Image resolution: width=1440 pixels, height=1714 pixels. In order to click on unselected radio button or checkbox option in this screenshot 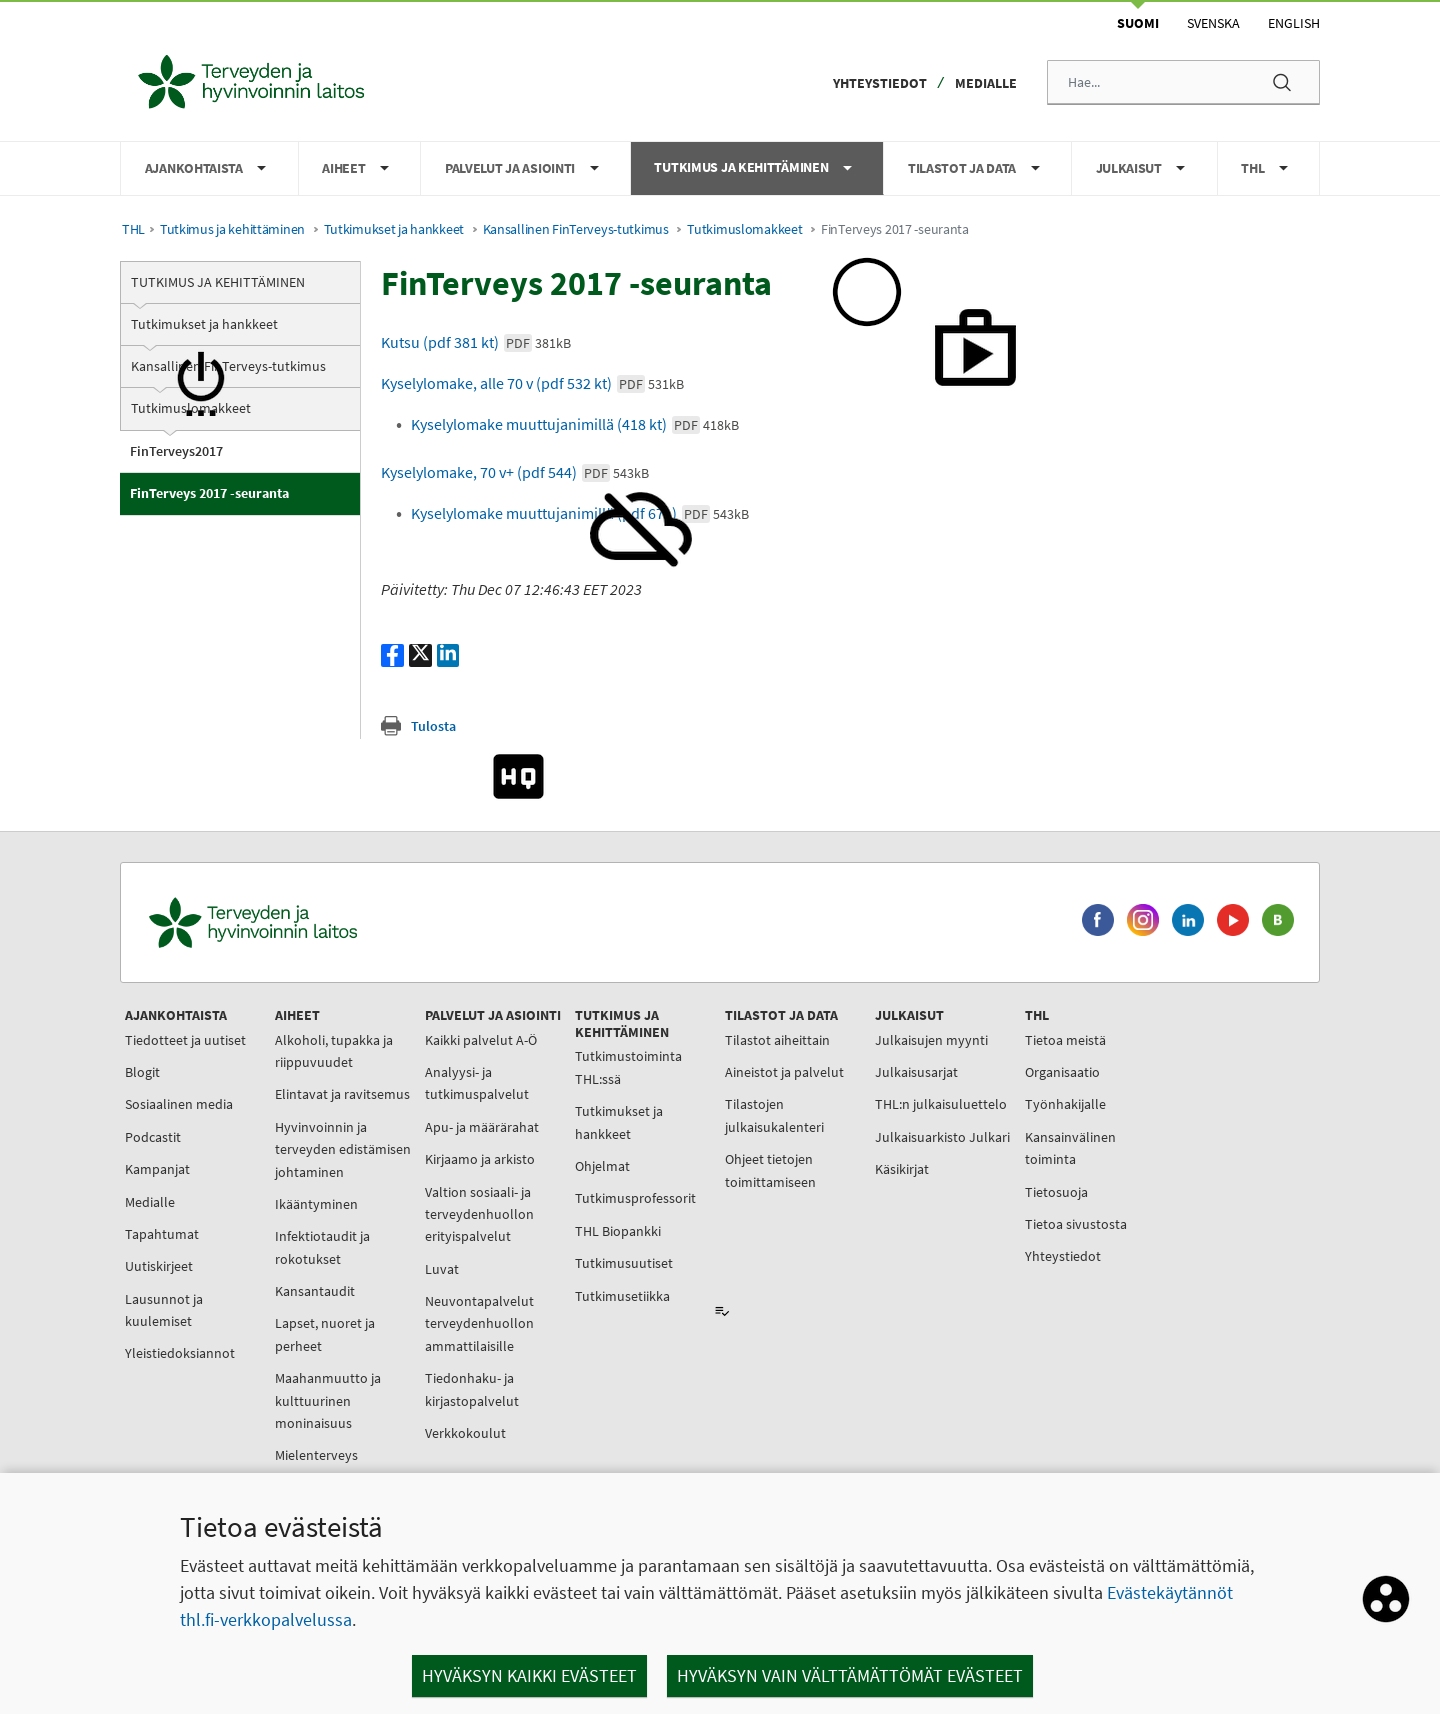, I will do `click(867, 292)`.